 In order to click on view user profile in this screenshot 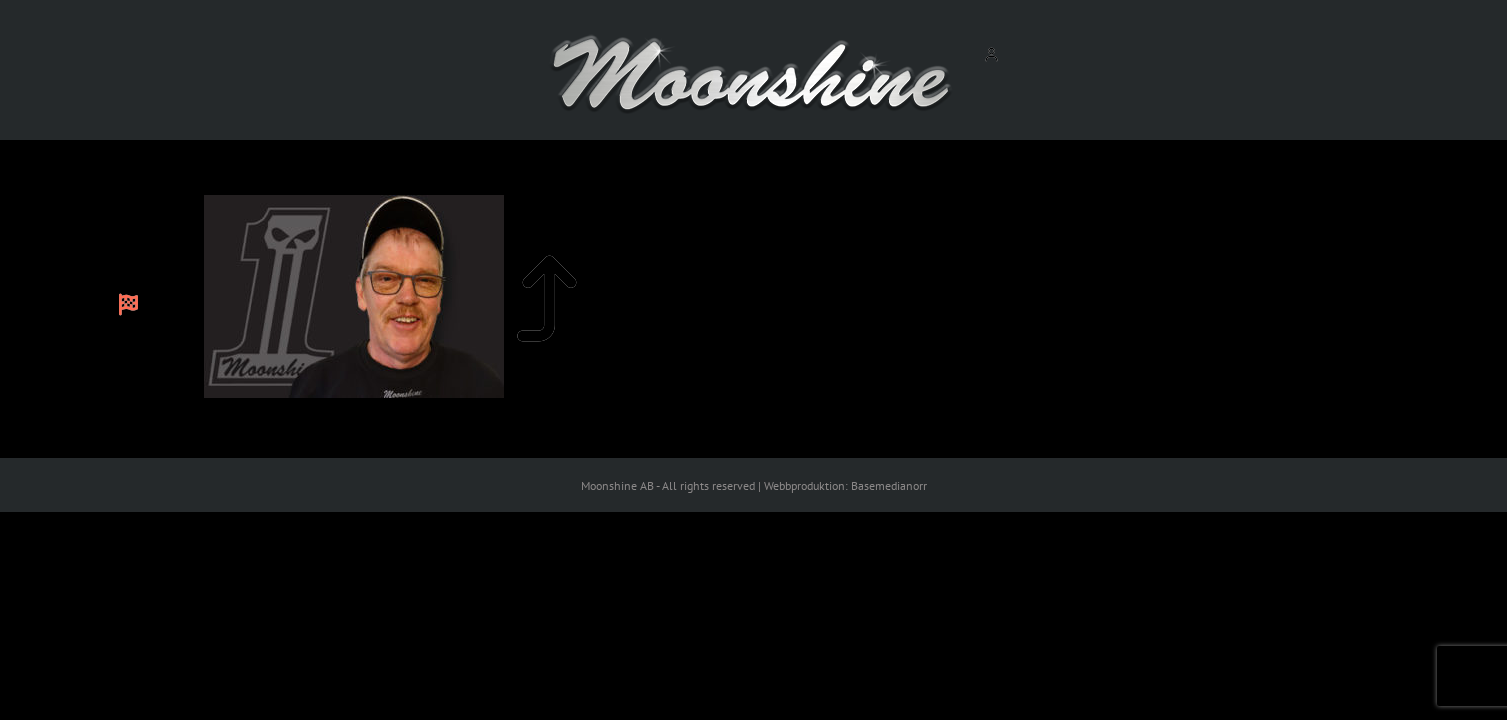, I will do `click(991, 54)`.